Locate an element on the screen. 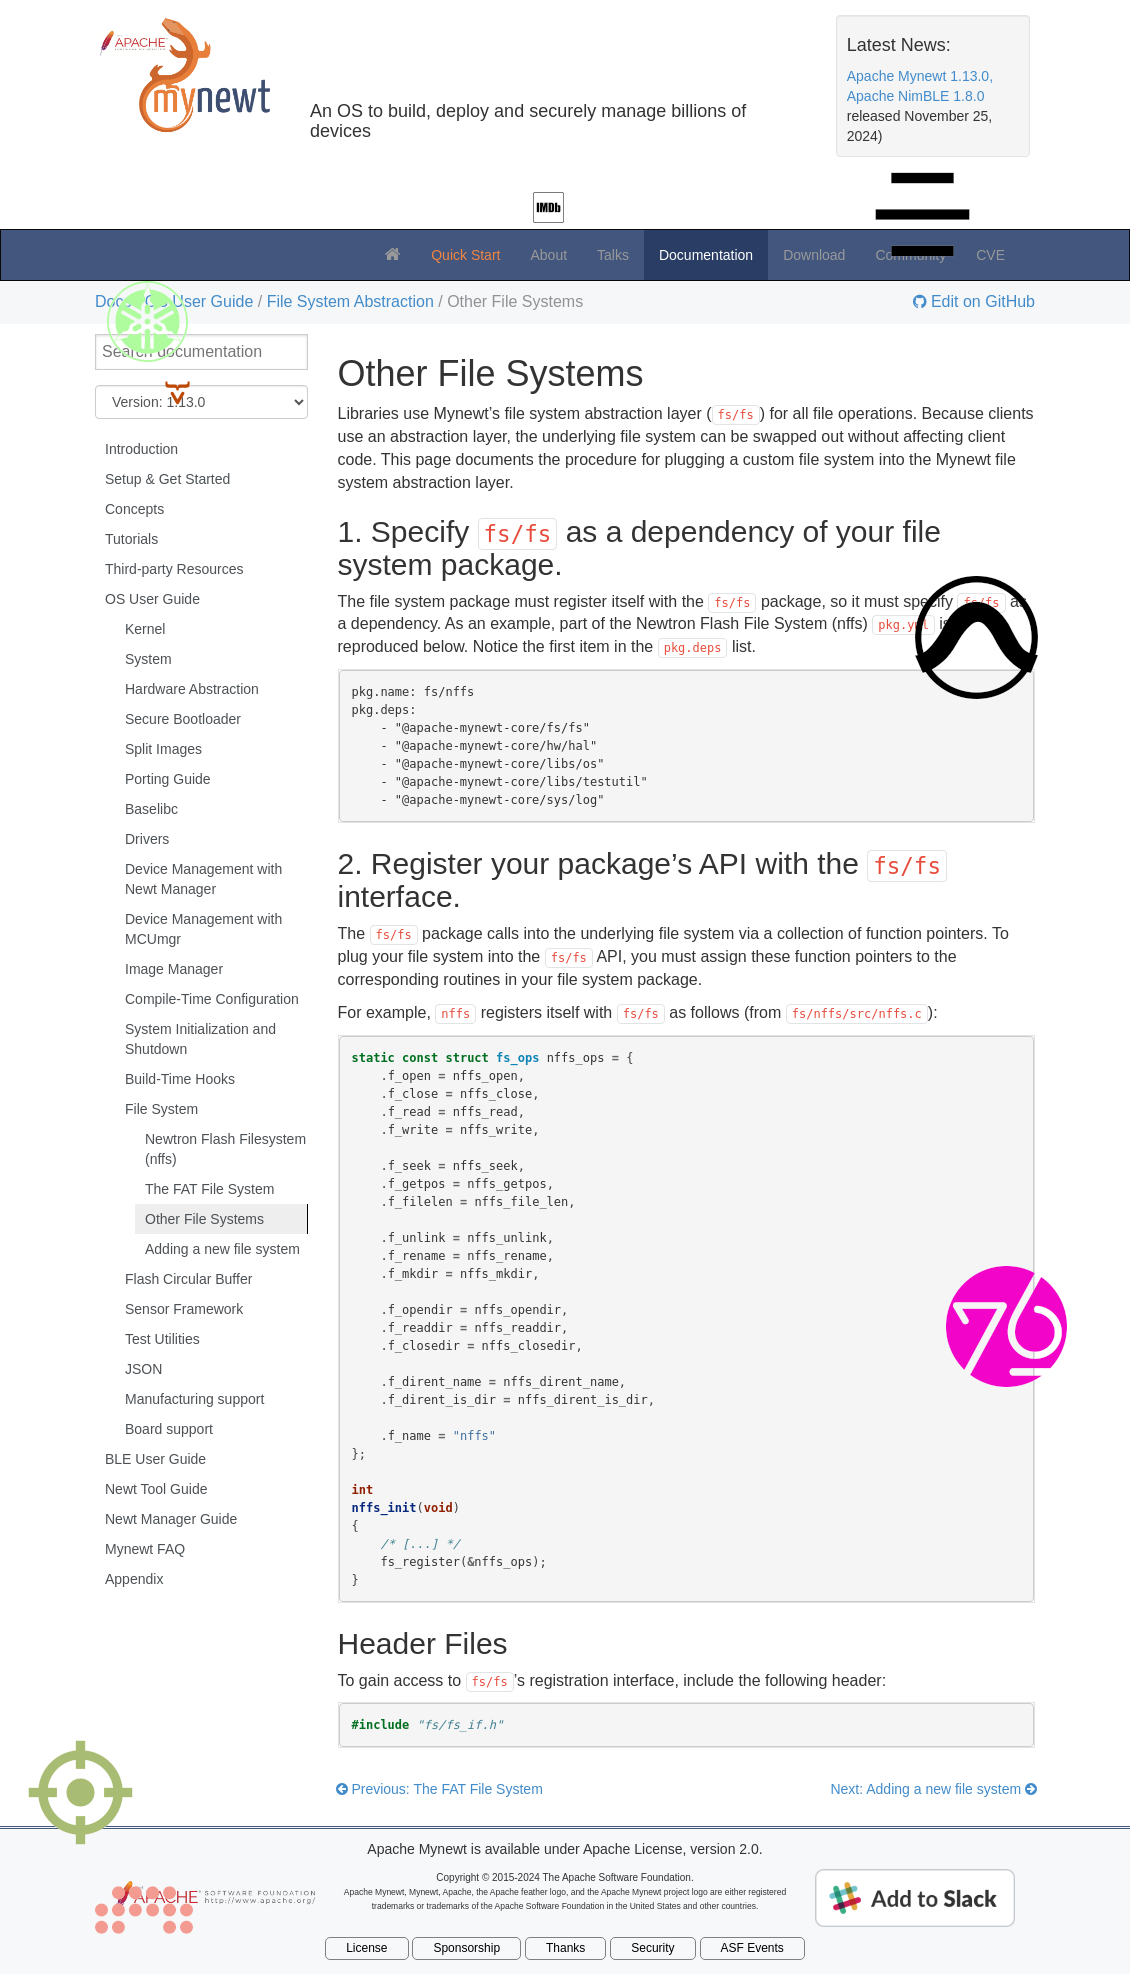 The width and height of the screenshot is (1130, 1974). center or focus on current location is located at coordinates (80, 1792).